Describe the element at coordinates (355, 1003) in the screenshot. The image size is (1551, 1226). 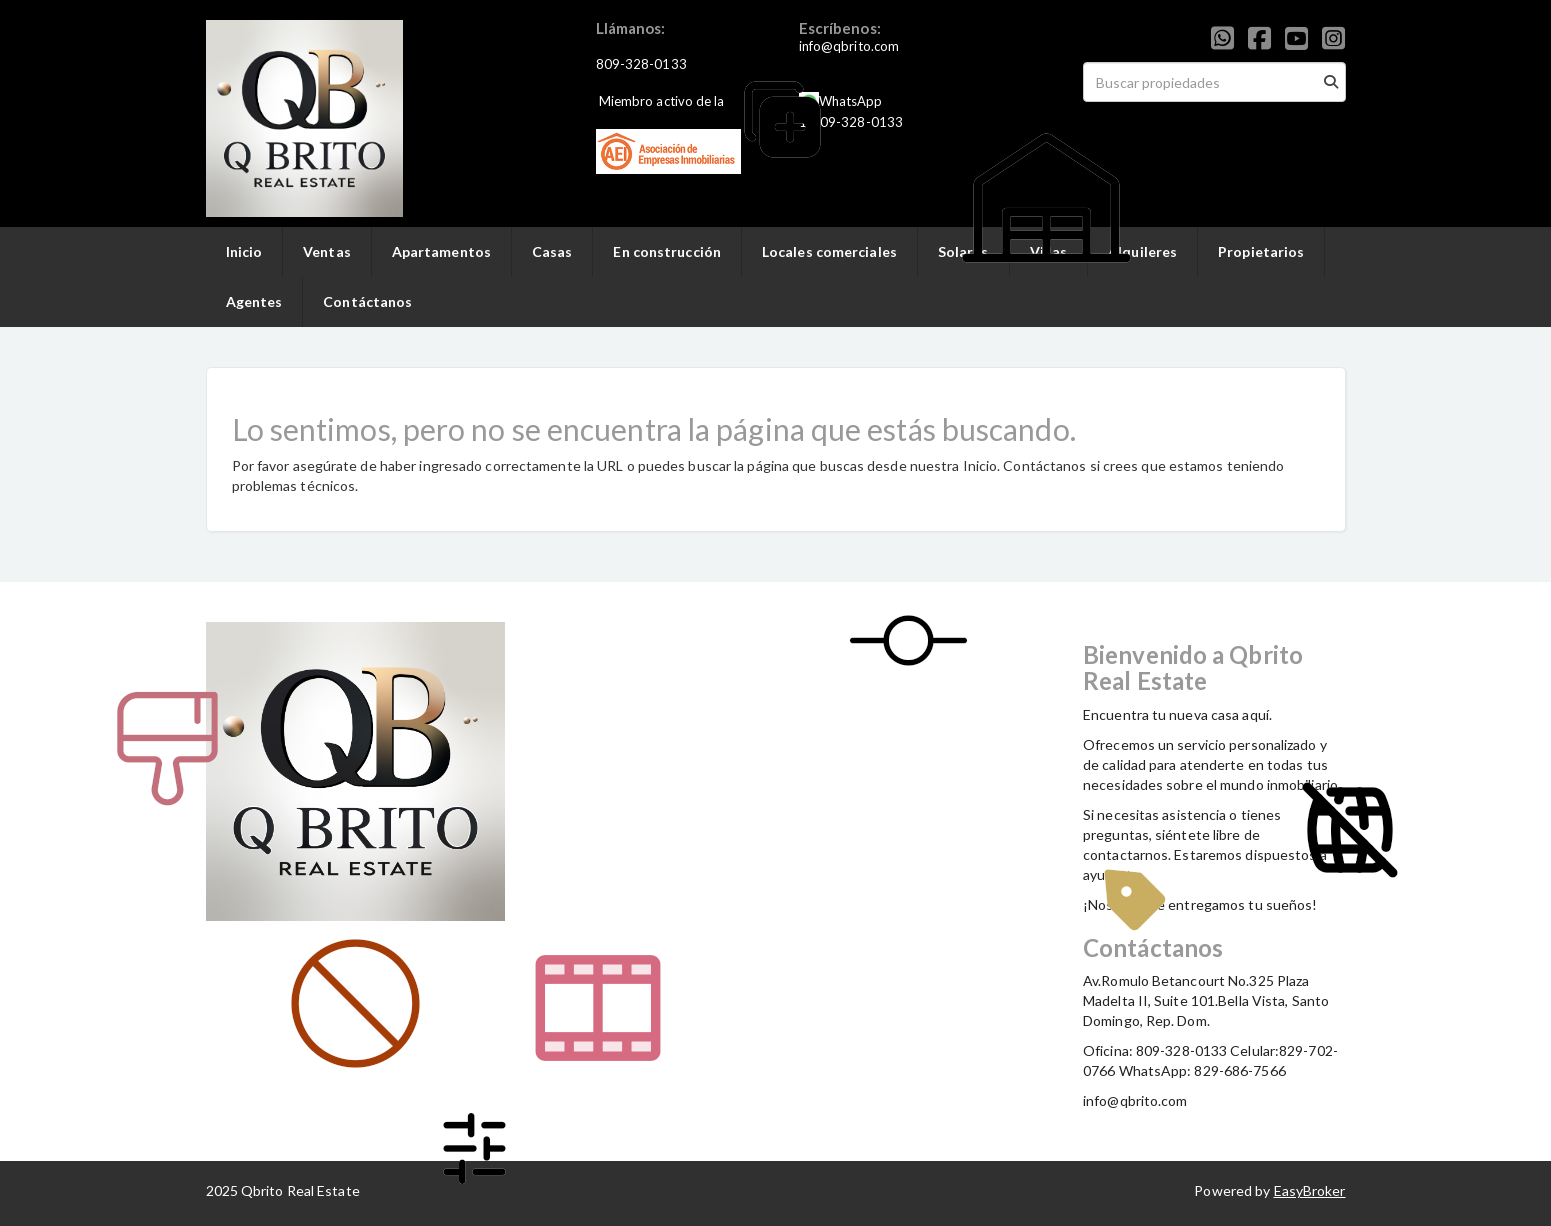
I see `indicates a blocked or prohibited action` at that location.